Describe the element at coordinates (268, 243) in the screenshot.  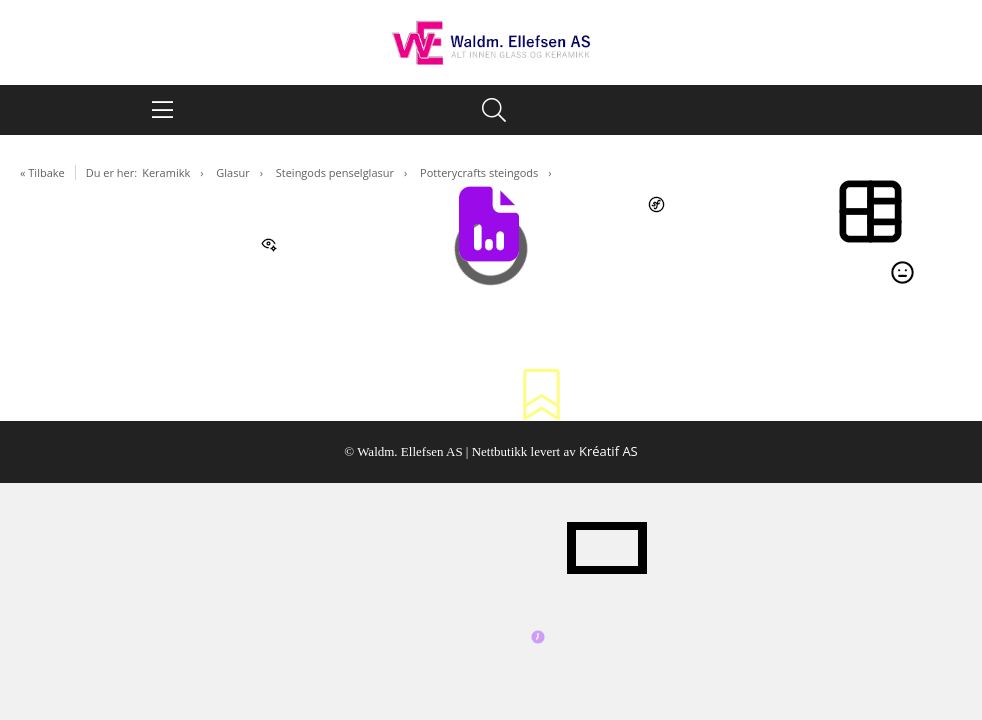
I see `enable smart view or AI-powered visual features` at that location.